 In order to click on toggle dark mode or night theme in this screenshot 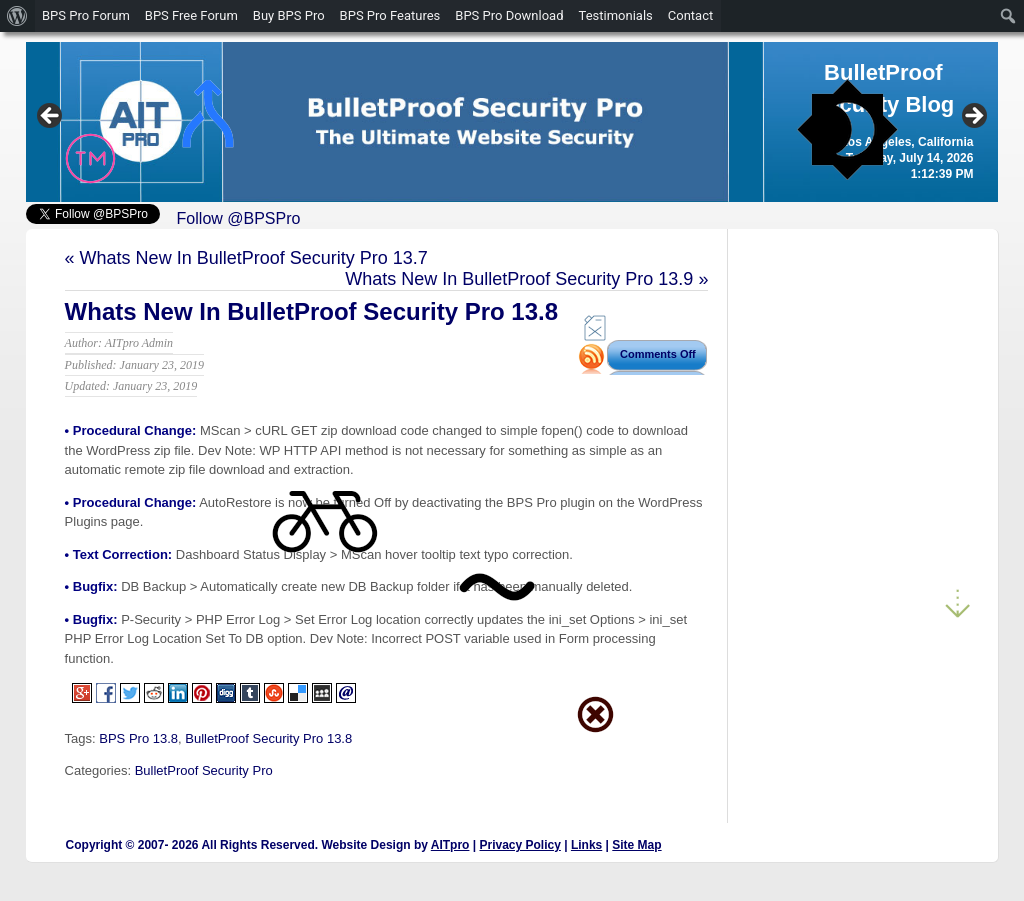, I will do `click(847, 129)`.